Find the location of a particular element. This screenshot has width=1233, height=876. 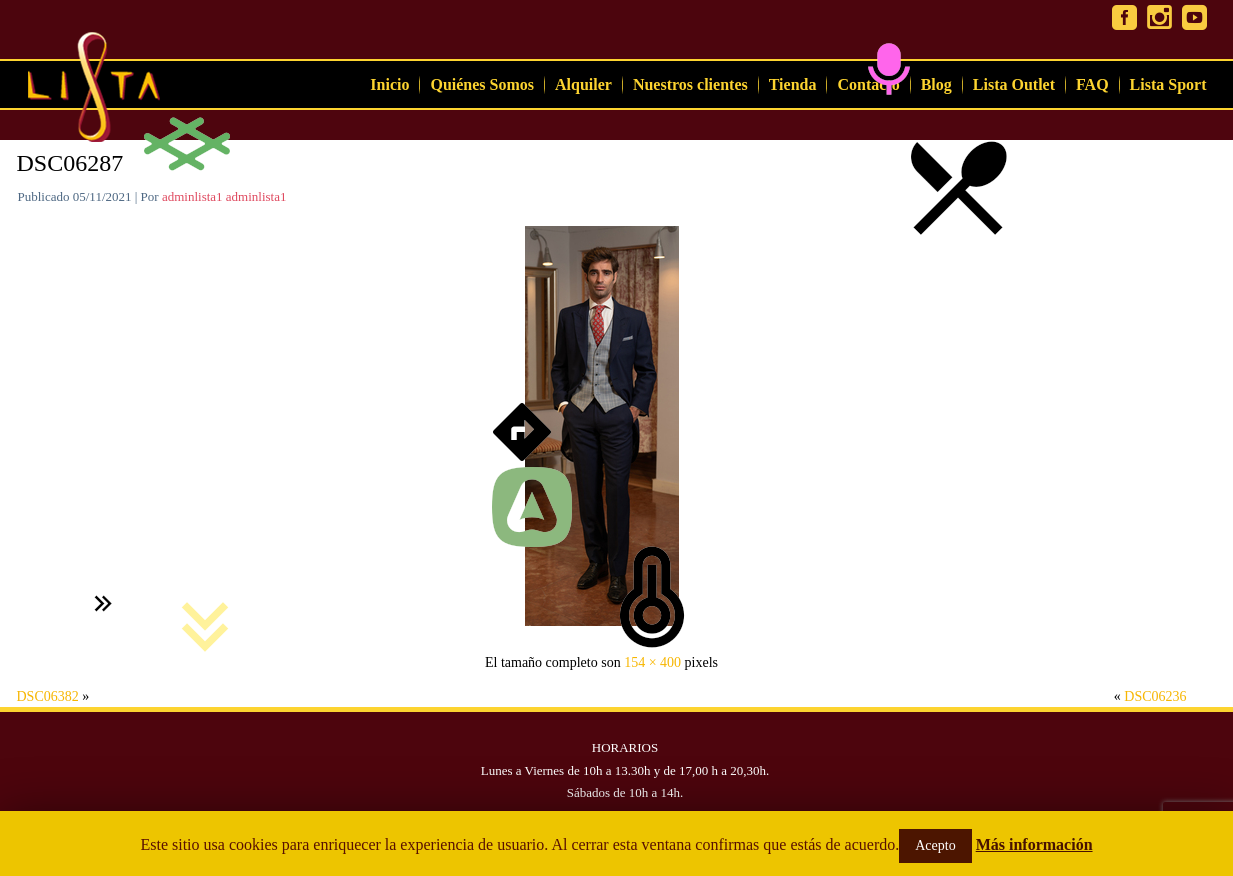

find nearby restaurants is located at coordinates (958, 185).